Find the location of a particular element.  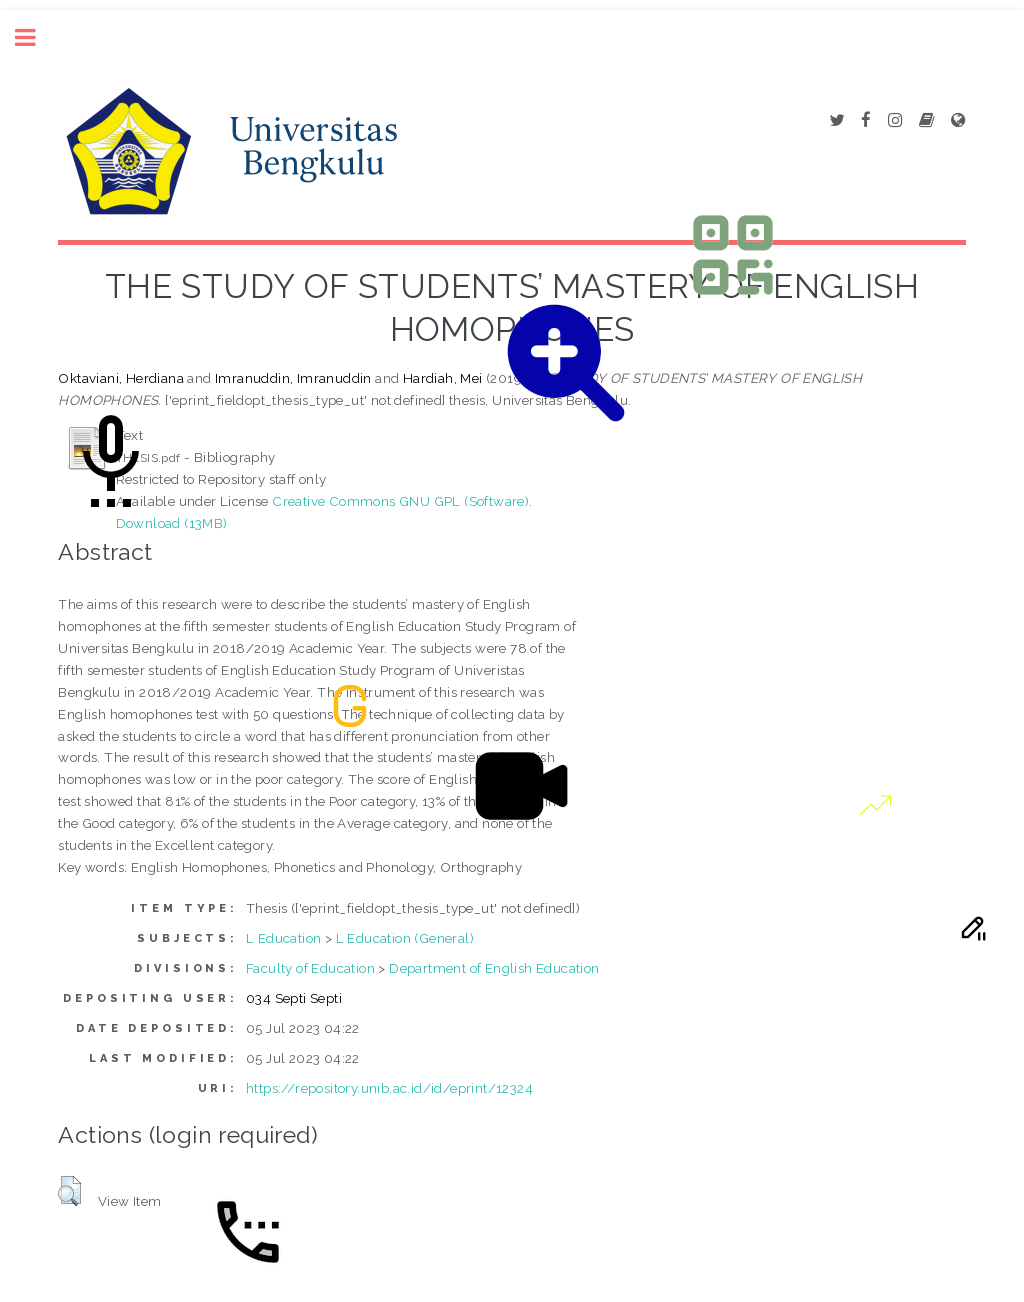

represents the letter G in text or typography tools is located at coordinates (350, 706).